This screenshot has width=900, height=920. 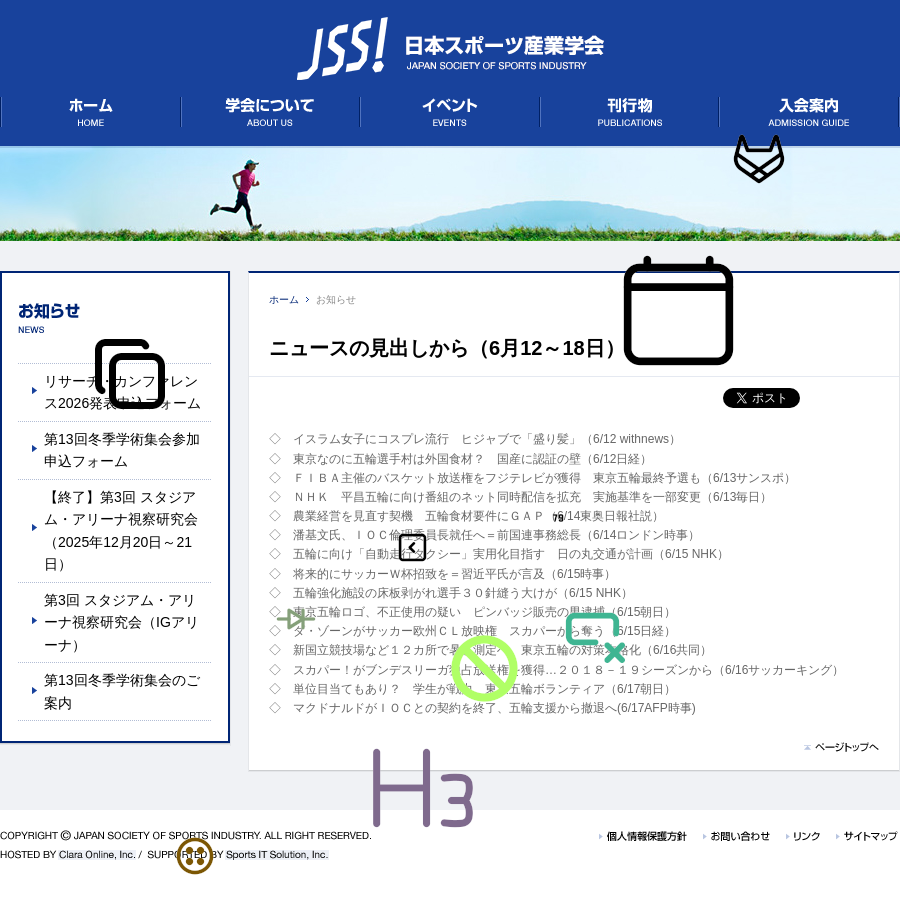 I want to click on represents a diode component in a circuit diagram, so click(x=296, y=619).